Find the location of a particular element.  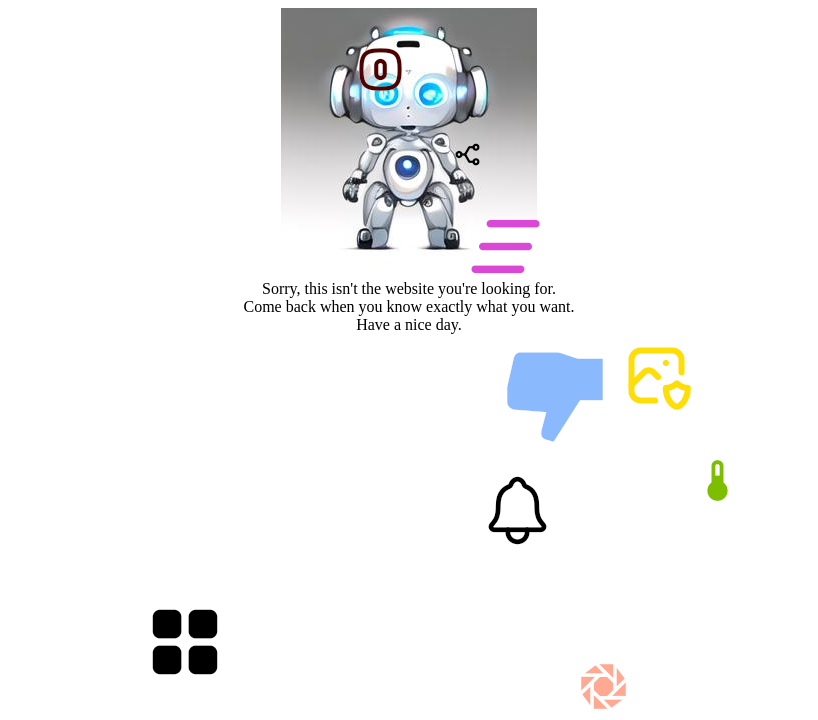

view your notifications is located at coordinates (517, 510).